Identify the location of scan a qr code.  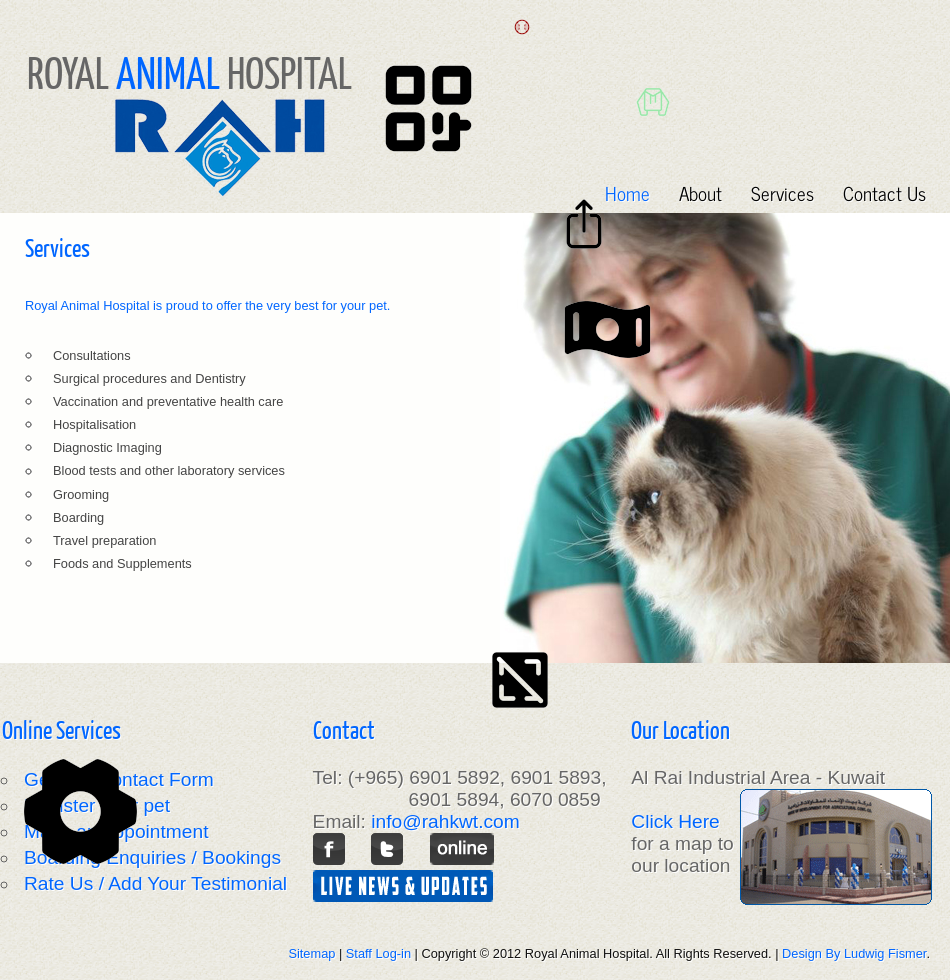
(428, 108).